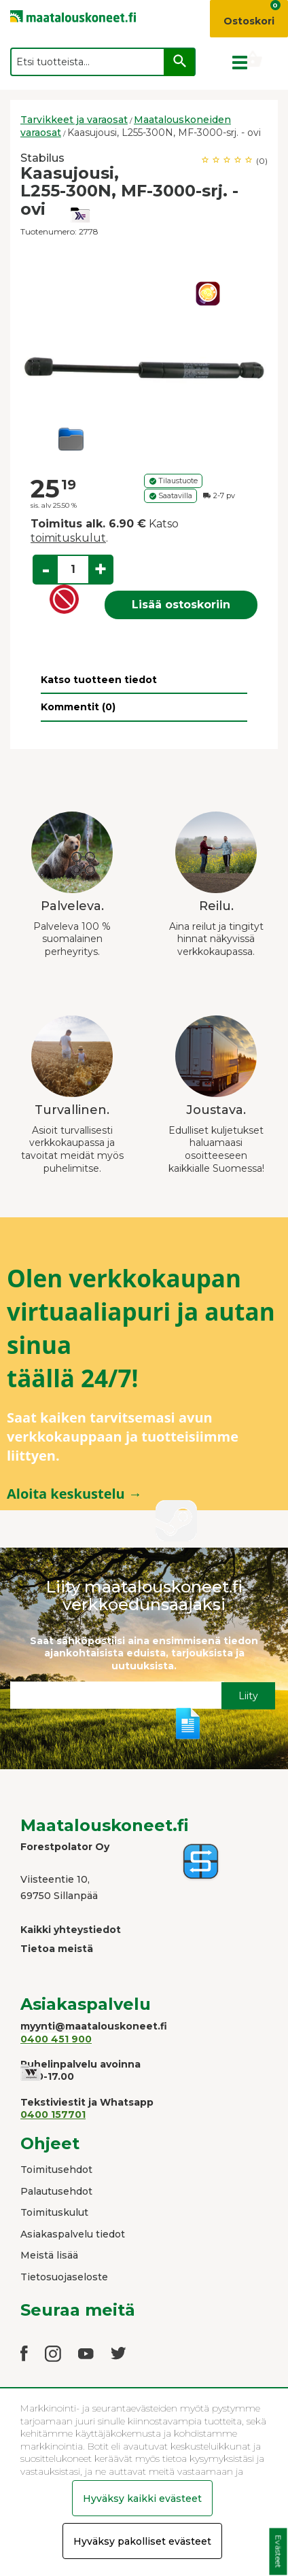 The height and width of the screenshot is (2576, 288). What do you see at coordinates (200, 1862) in the screenshot?
I see `configure windows file sharing settings` at bounding box center [200, 1862].